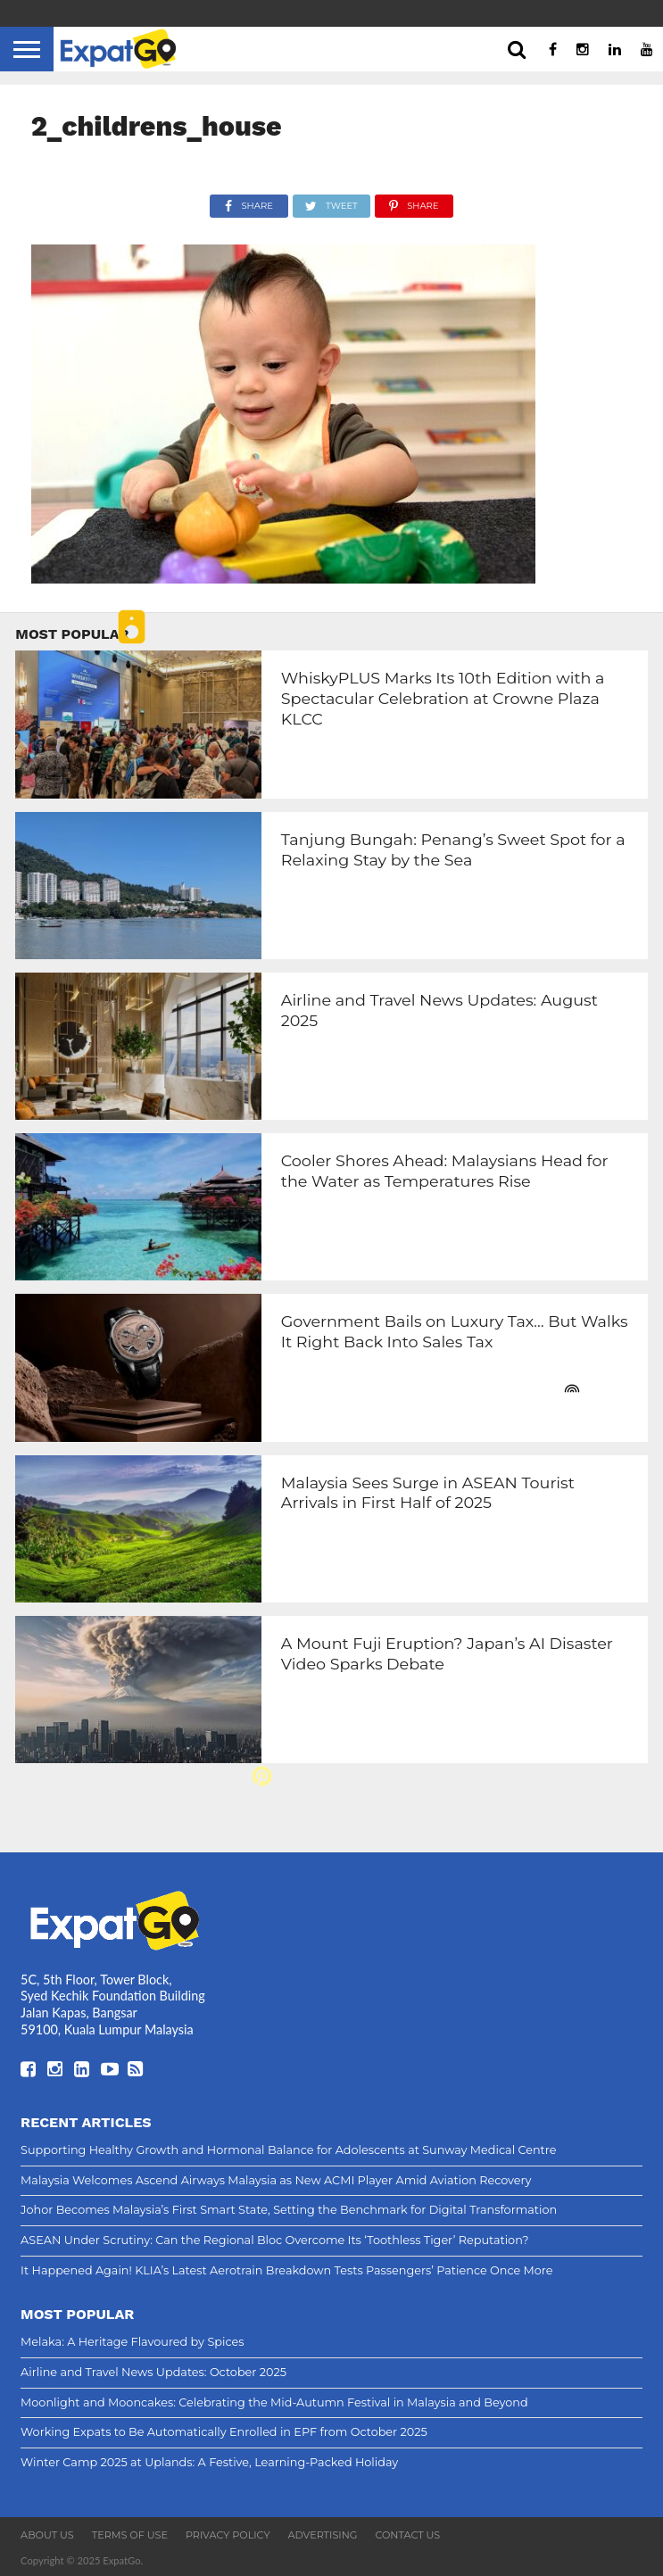 The width and height of the screenshot is (663, 2576). Describe the element at coordinates (261, 1776) in the screenshot. I see `open Pinterest app` at that location.